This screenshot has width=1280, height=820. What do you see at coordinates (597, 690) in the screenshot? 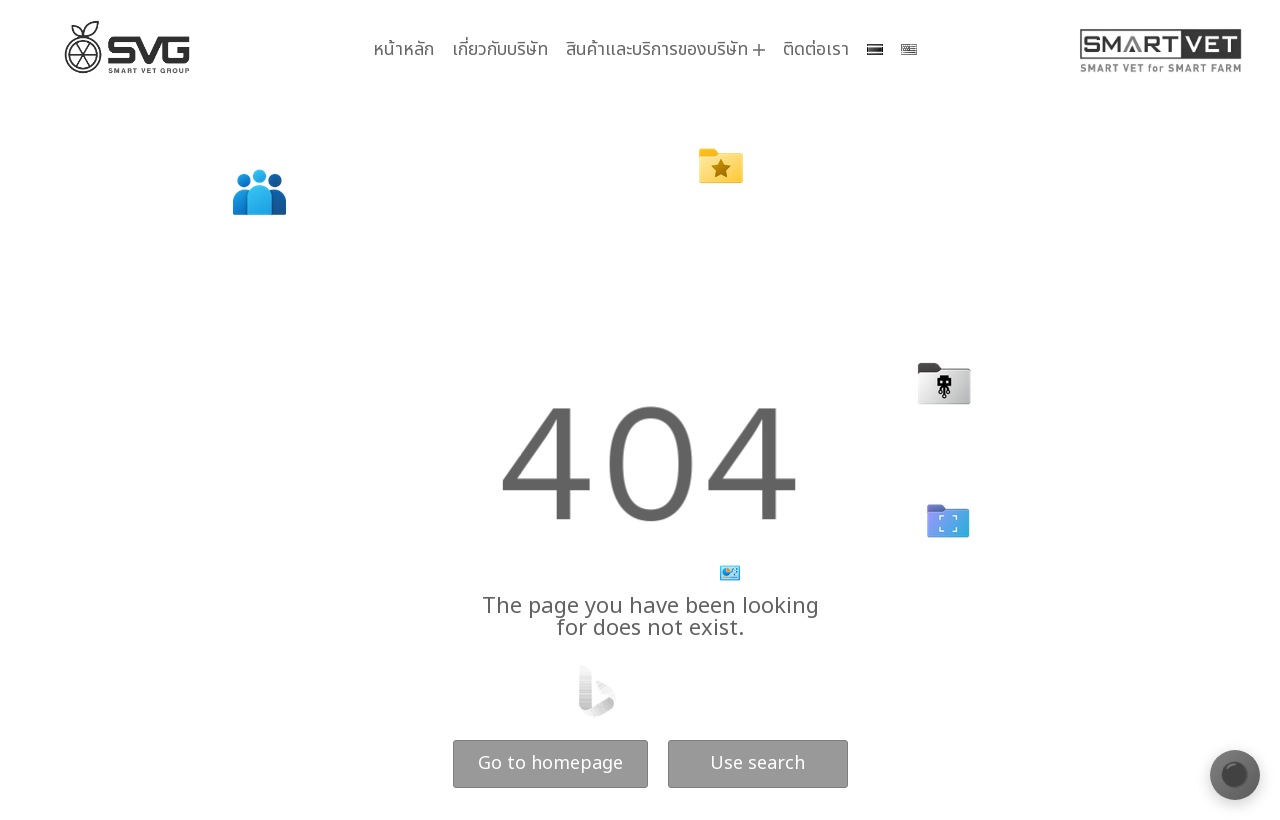
I see `open microsoft bing search app` at bounding box center [597, 690].